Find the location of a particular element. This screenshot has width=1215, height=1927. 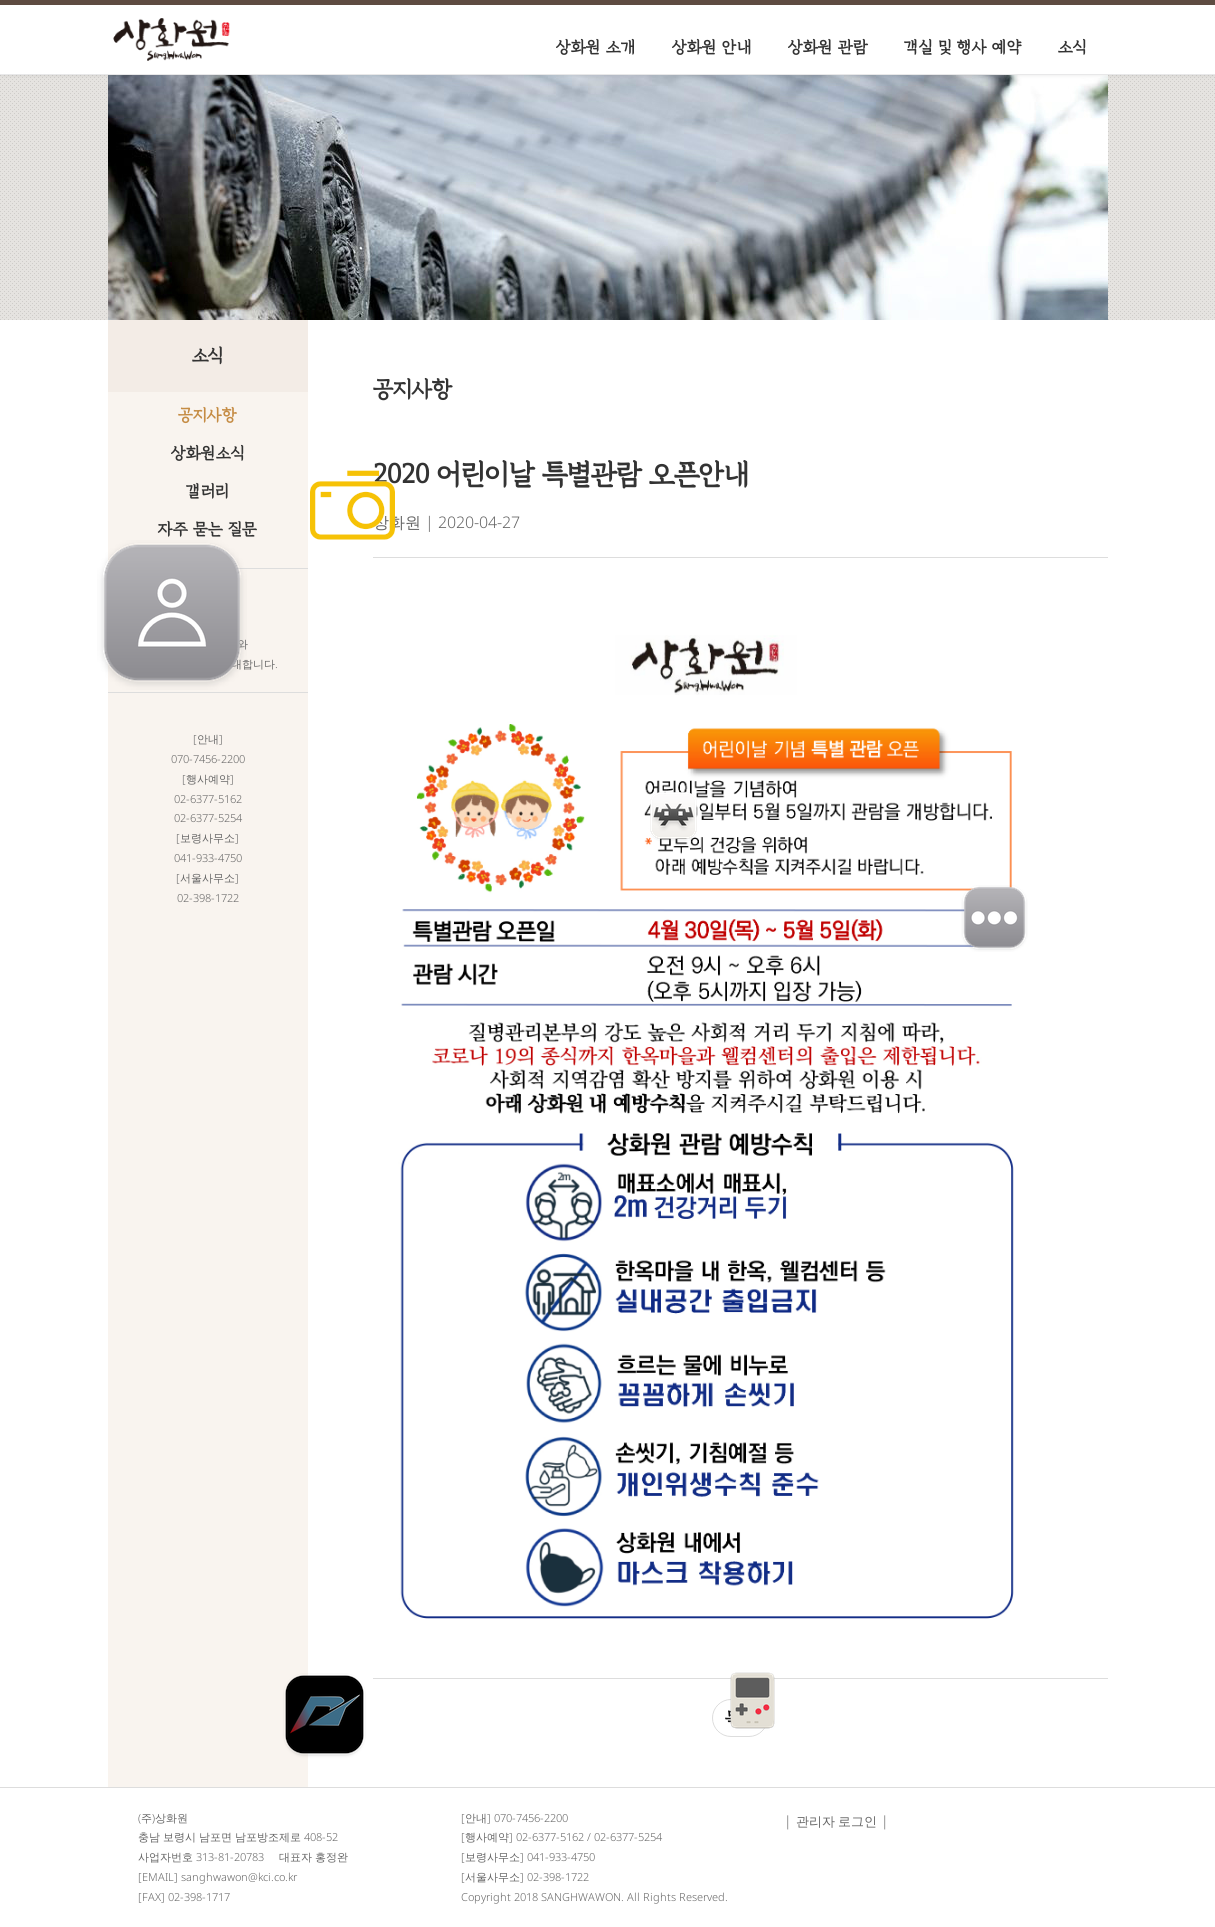

open retroarch emulator app is located at coordinates (673, 815).